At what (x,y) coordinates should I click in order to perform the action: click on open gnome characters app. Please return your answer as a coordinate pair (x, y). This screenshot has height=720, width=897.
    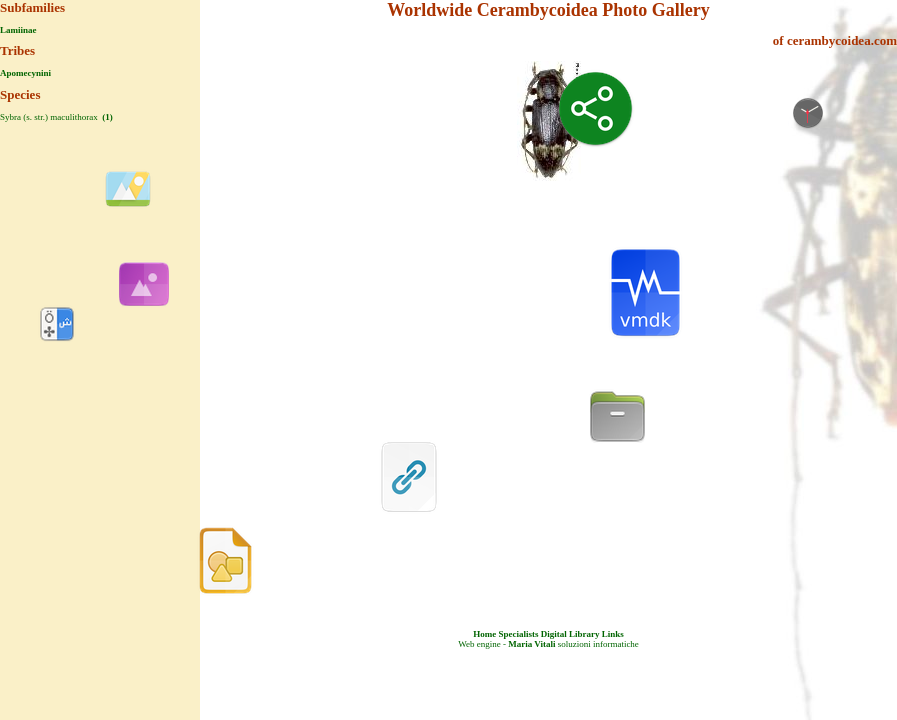
    Looking at the image, I should click on (57, 324).